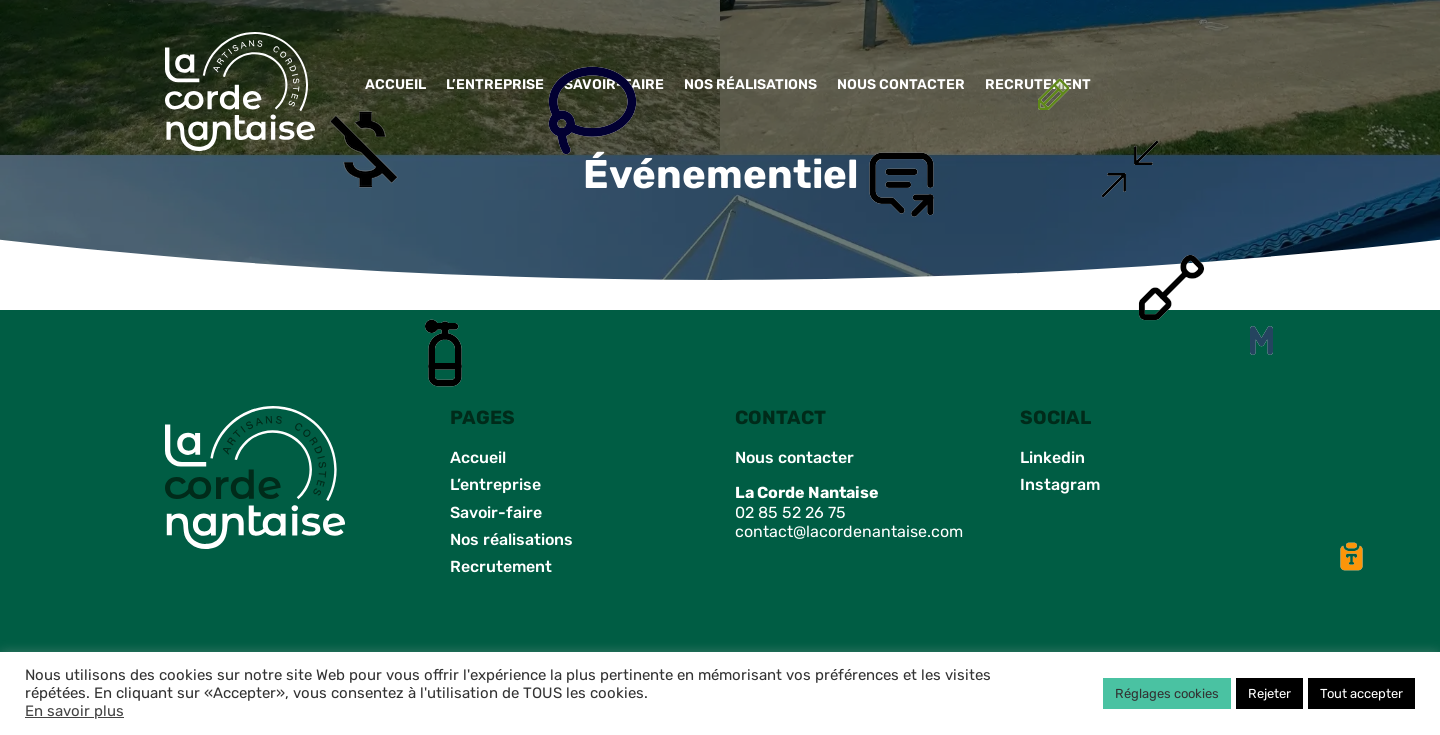 The image size is (1440, 735). I want to click on edit content or text, so click(1053, 95).